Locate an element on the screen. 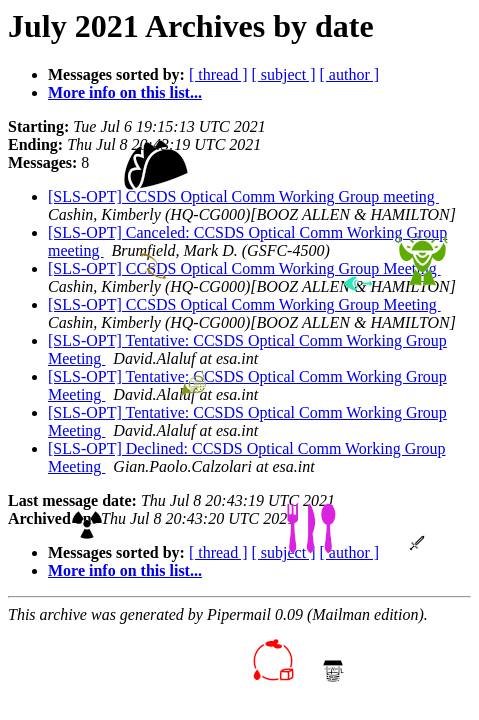 Image resolution: width=479 pixels, height=720 pixels. equip or select a sword weapon is located at coordinates (417, 543).